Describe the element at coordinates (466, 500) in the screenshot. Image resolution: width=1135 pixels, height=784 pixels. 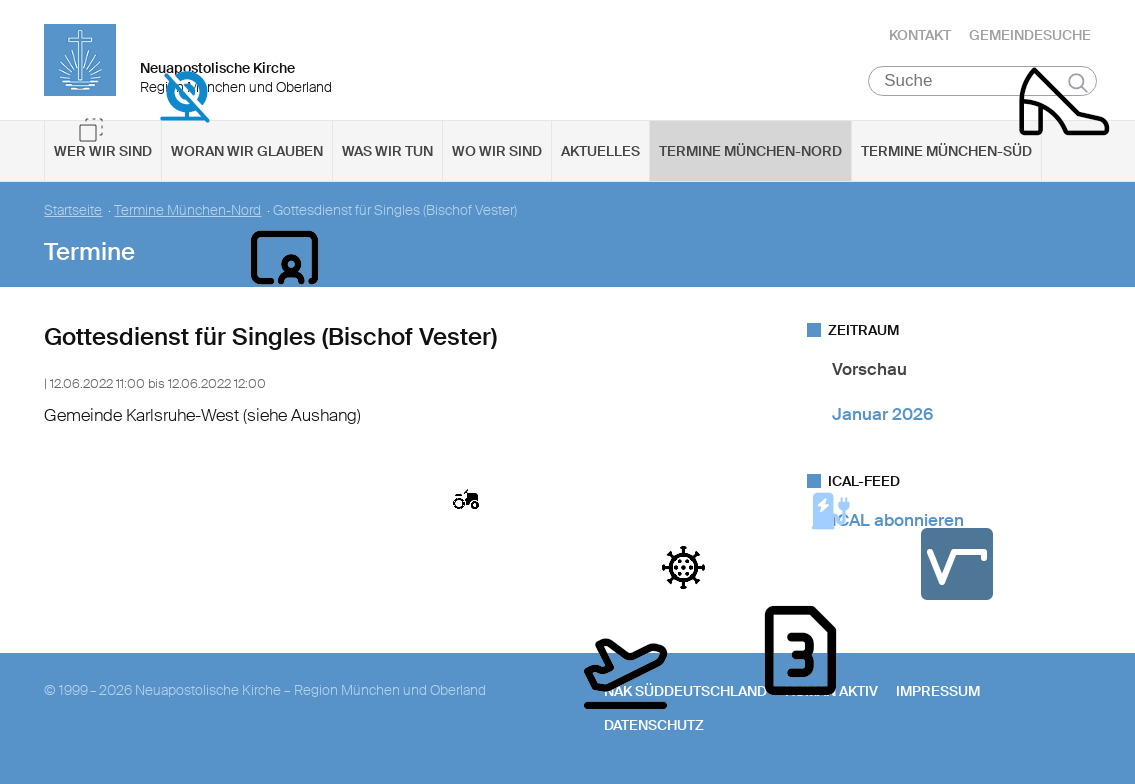
I see `access agricultural or farming features` at that location.